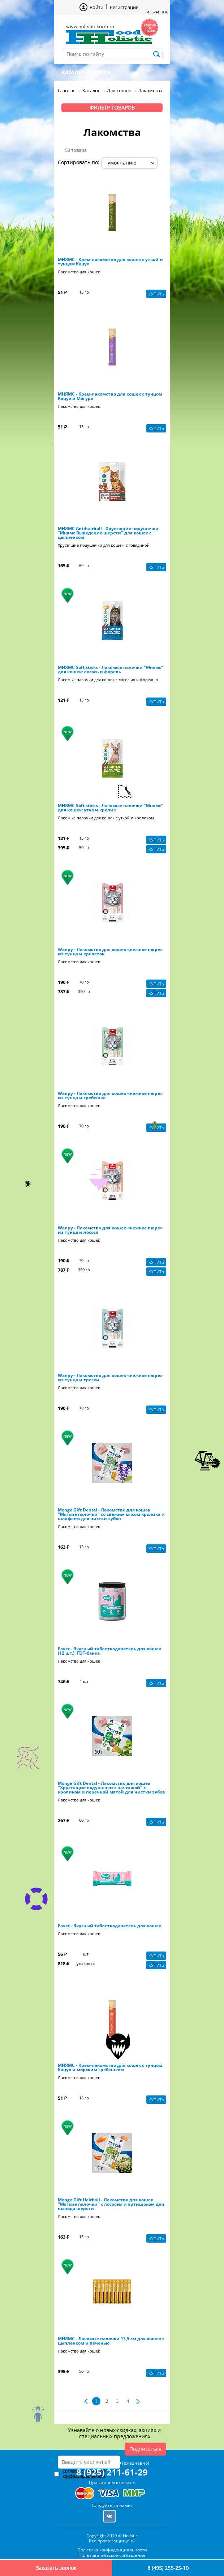  Describe the element at coordinates (99, 1180) in the screenshot. I see `access platformer game level` at that location.